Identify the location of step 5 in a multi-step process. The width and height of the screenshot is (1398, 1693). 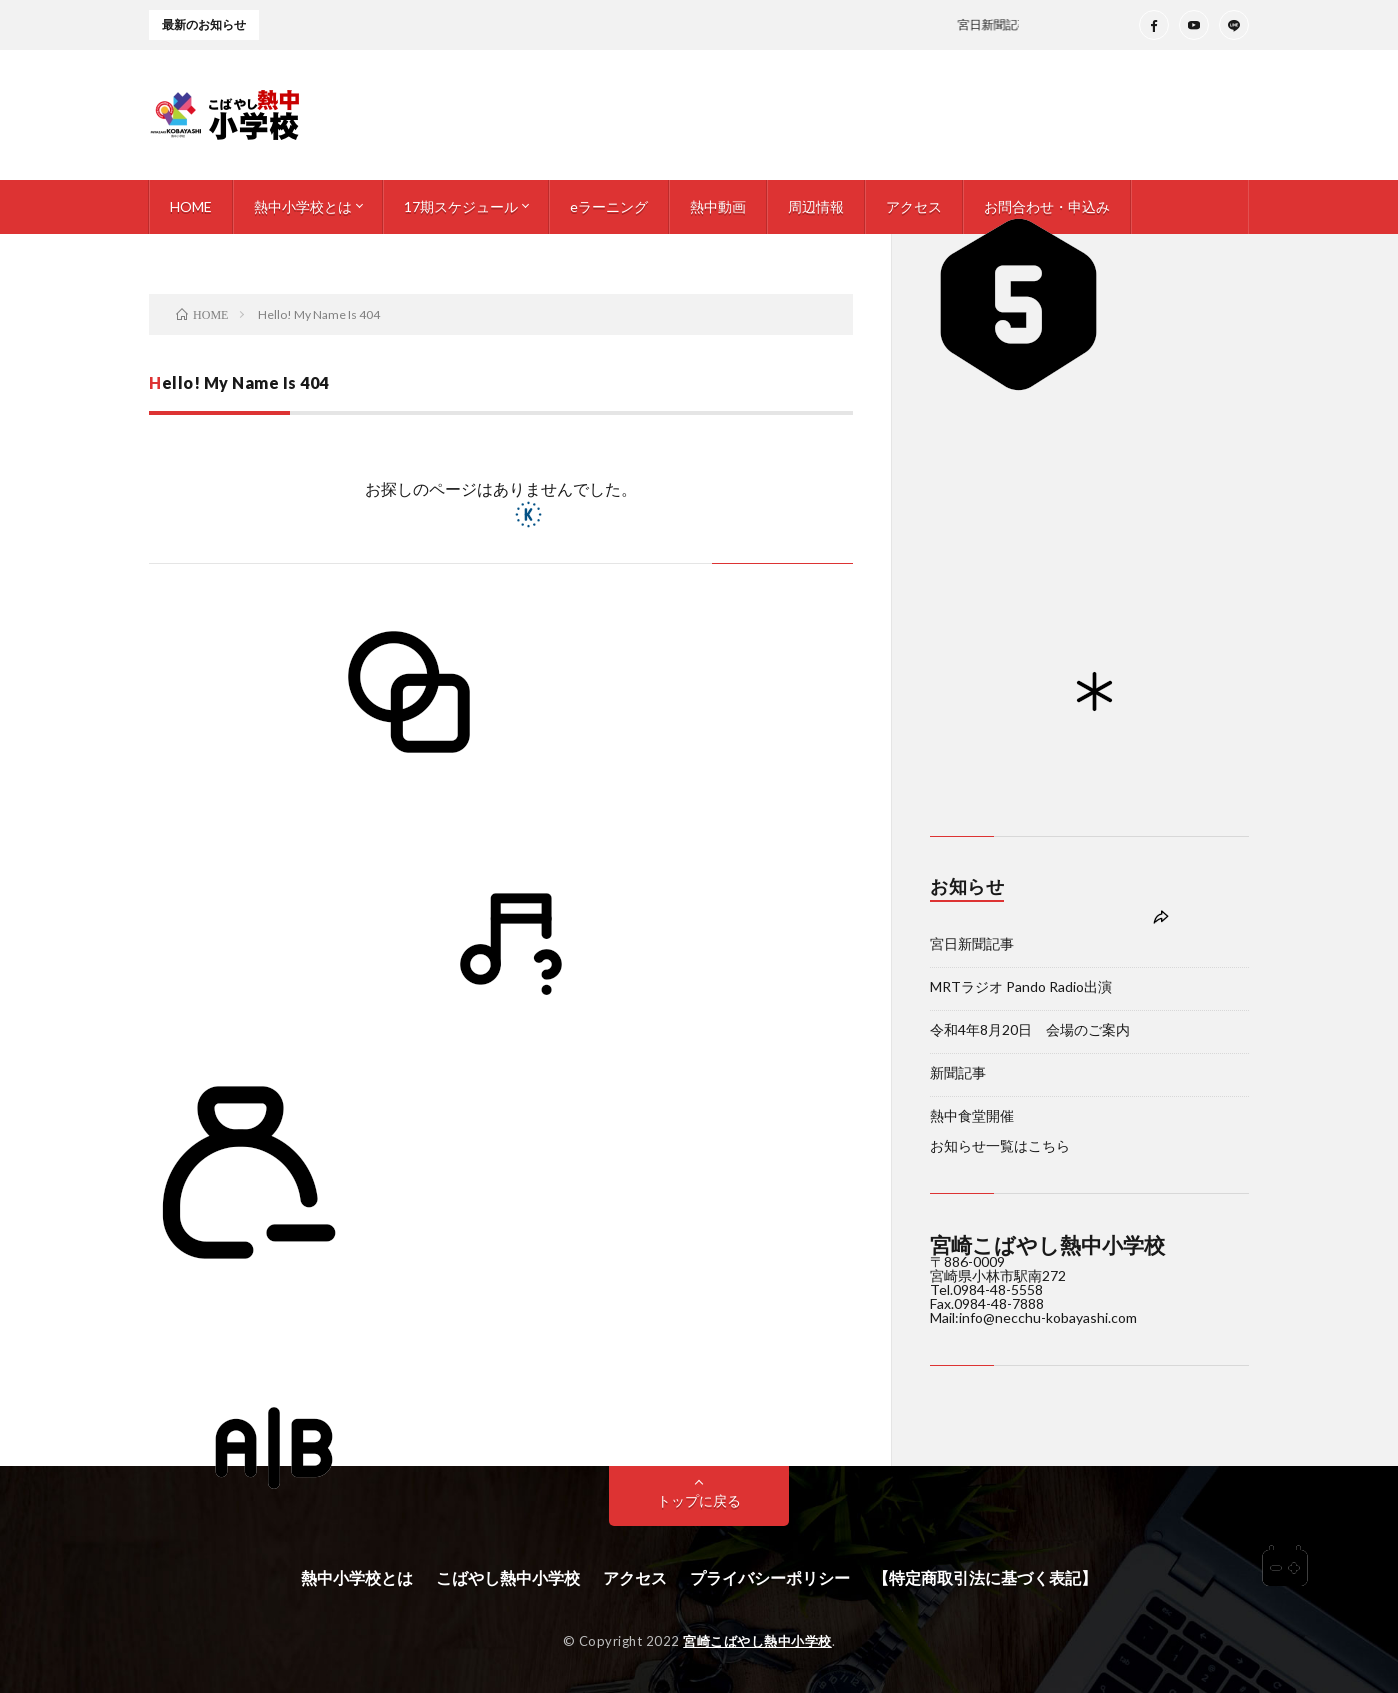
(1018, 304).